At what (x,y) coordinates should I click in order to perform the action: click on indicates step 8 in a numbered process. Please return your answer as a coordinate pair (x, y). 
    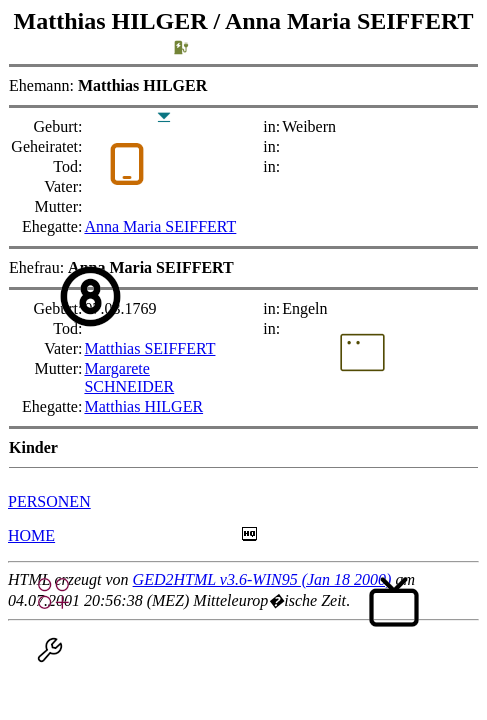
    Looking at the image, I should click on (90, 296).